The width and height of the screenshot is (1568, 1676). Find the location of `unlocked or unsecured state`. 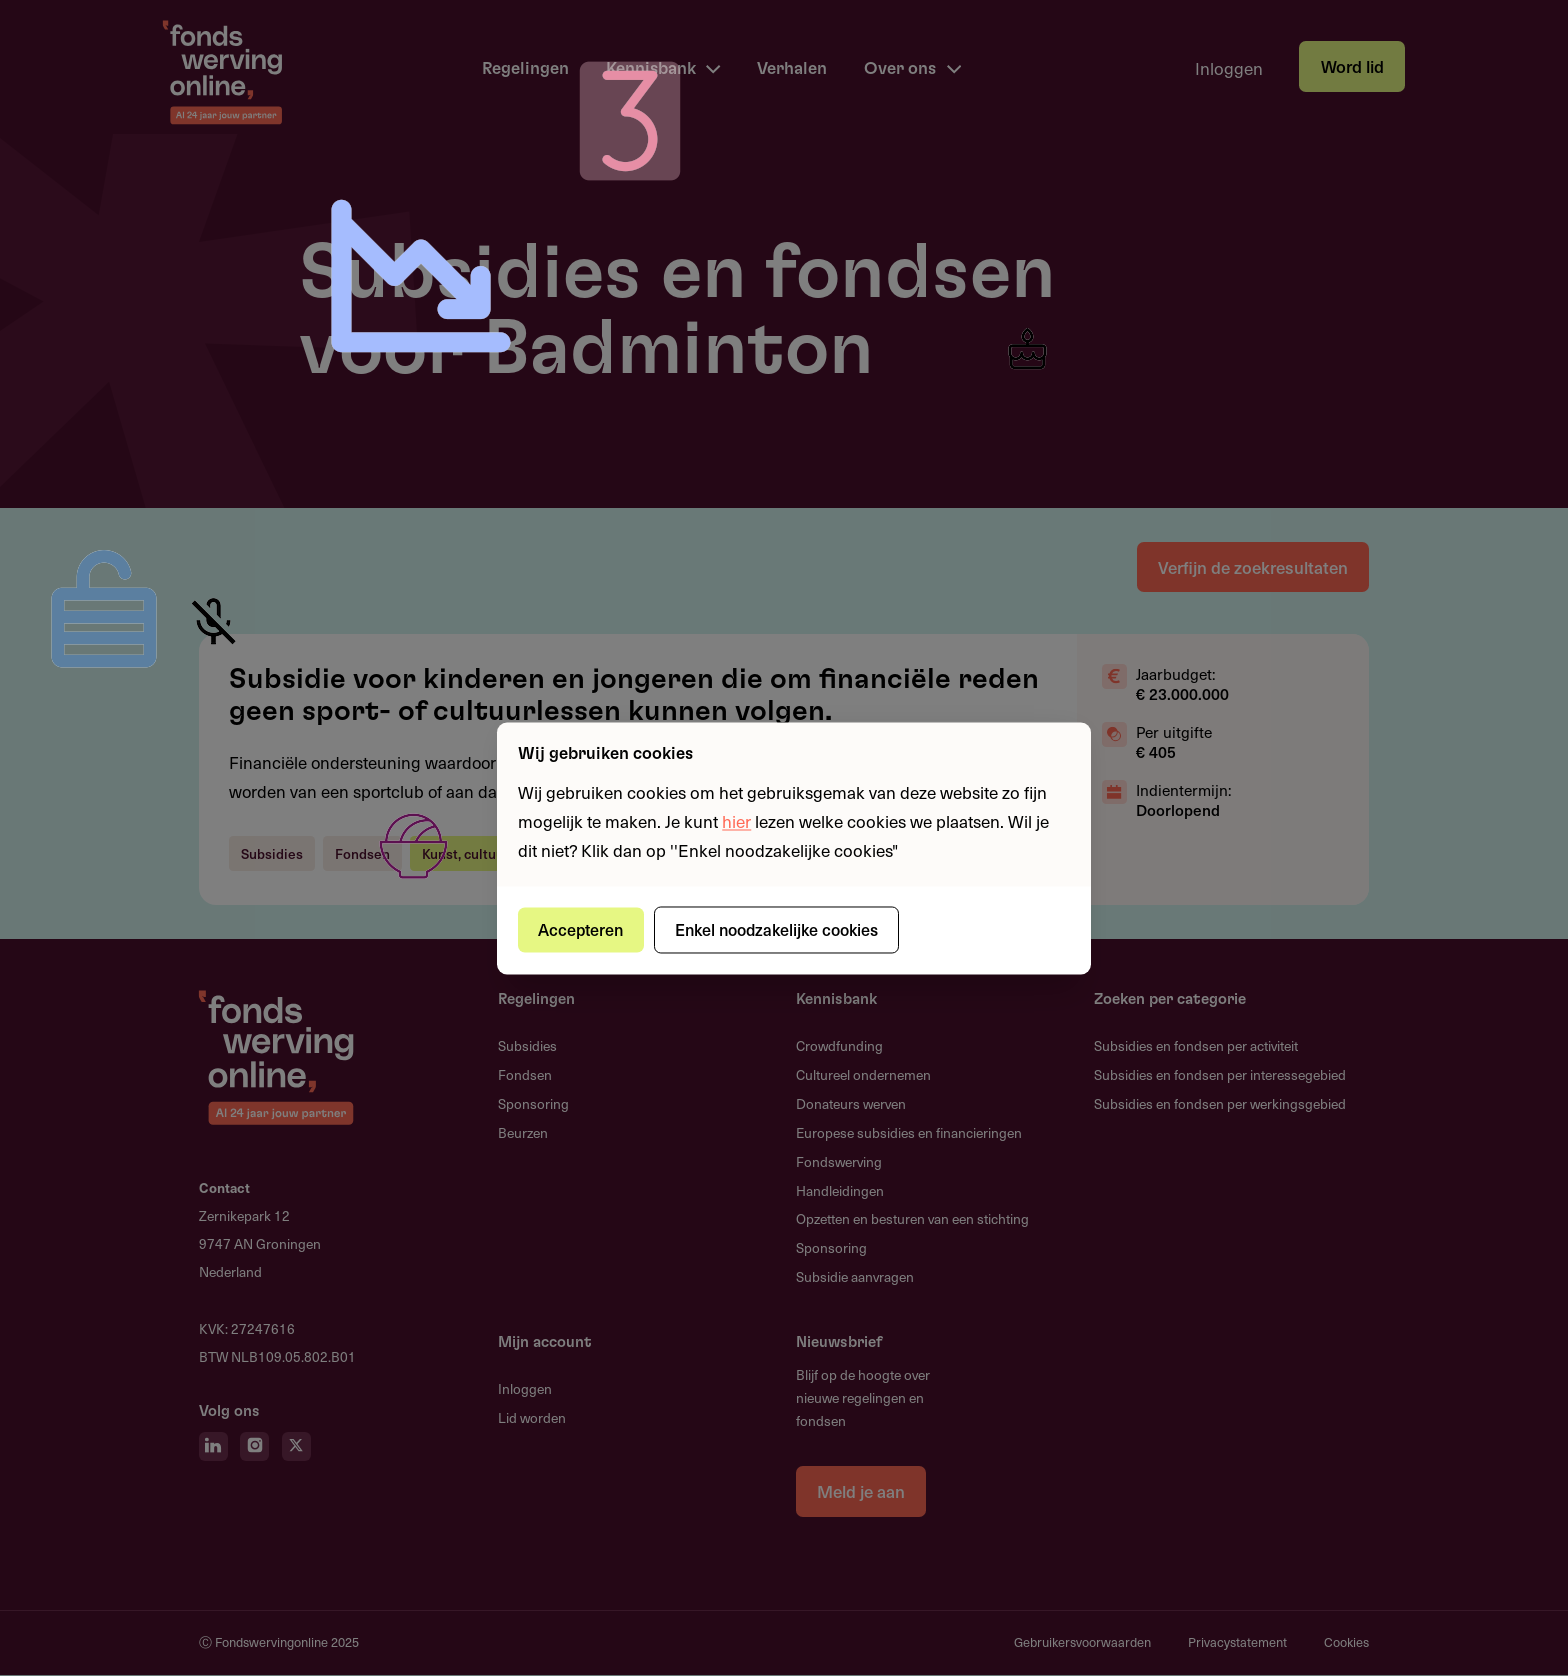

unlocked or unsecured state is located at coordinates (104, 615).